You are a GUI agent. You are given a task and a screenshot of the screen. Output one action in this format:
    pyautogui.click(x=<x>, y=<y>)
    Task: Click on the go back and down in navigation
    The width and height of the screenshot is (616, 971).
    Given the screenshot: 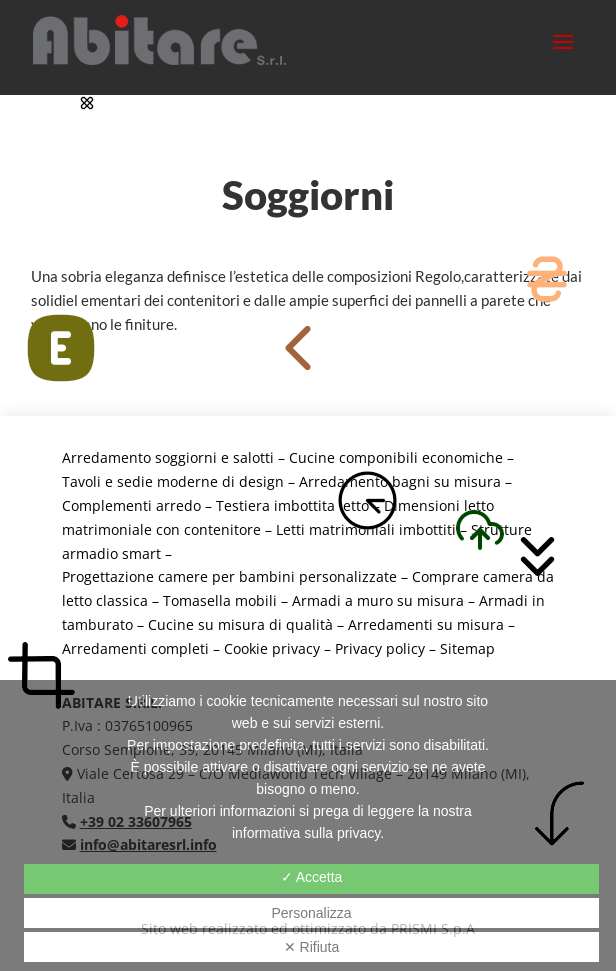 What is the action you would take?
    pyautogui.click(x=559, y=813)
    